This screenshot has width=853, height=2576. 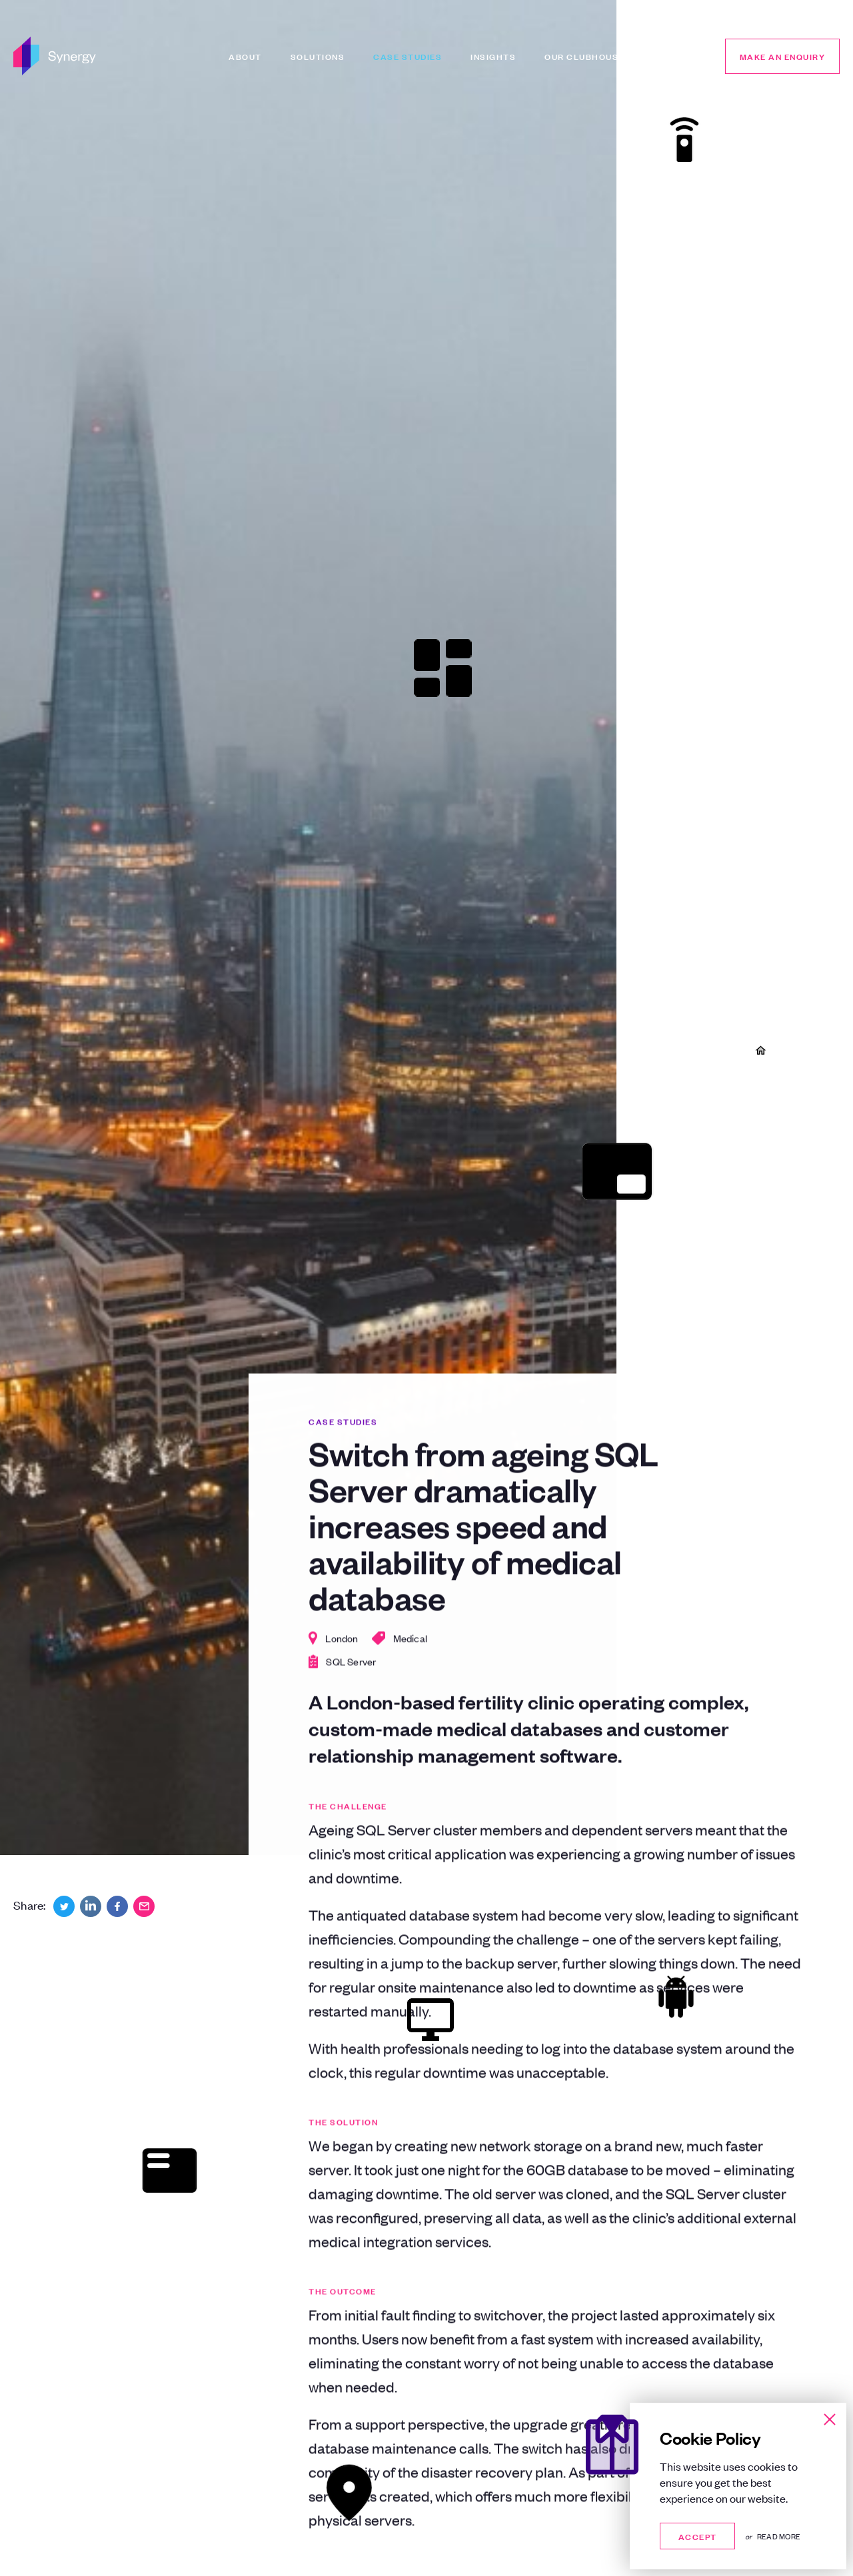 I want to click on android device or operating system indicator, so click(x=676, y=1996).